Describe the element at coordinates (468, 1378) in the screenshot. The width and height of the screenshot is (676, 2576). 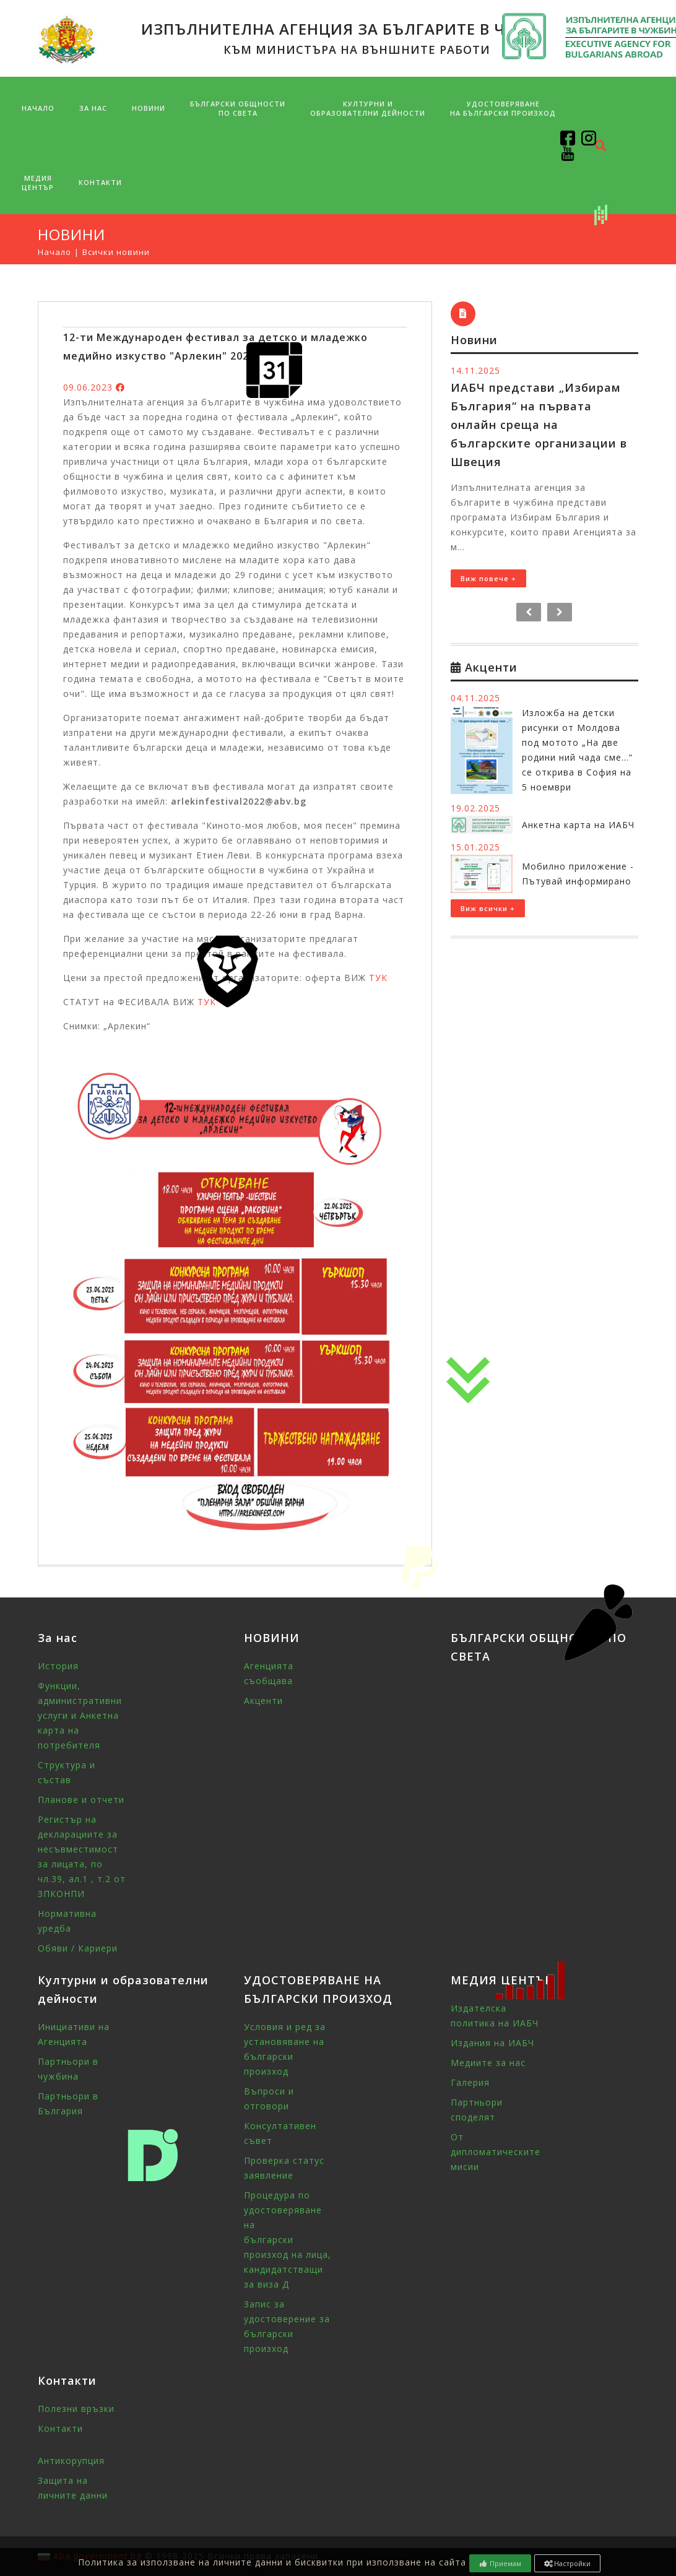
I see `scroll down to see more content` at that location.